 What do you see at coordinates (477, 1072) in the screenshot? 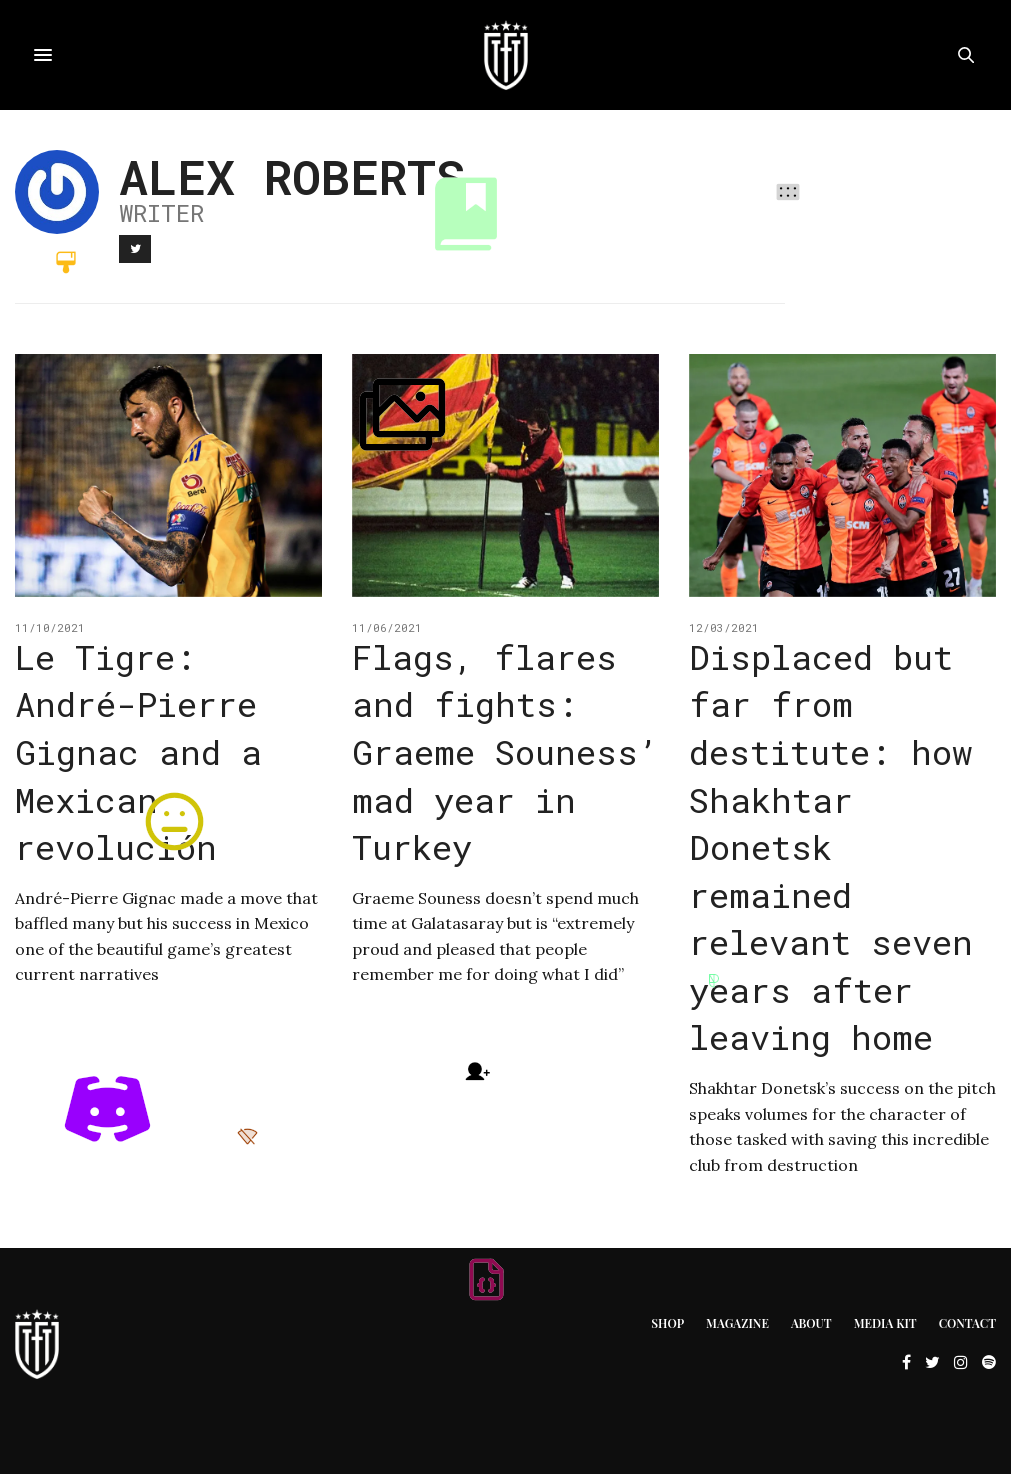
I see `add a new contact or friend` at bounding box center [477, 1072].